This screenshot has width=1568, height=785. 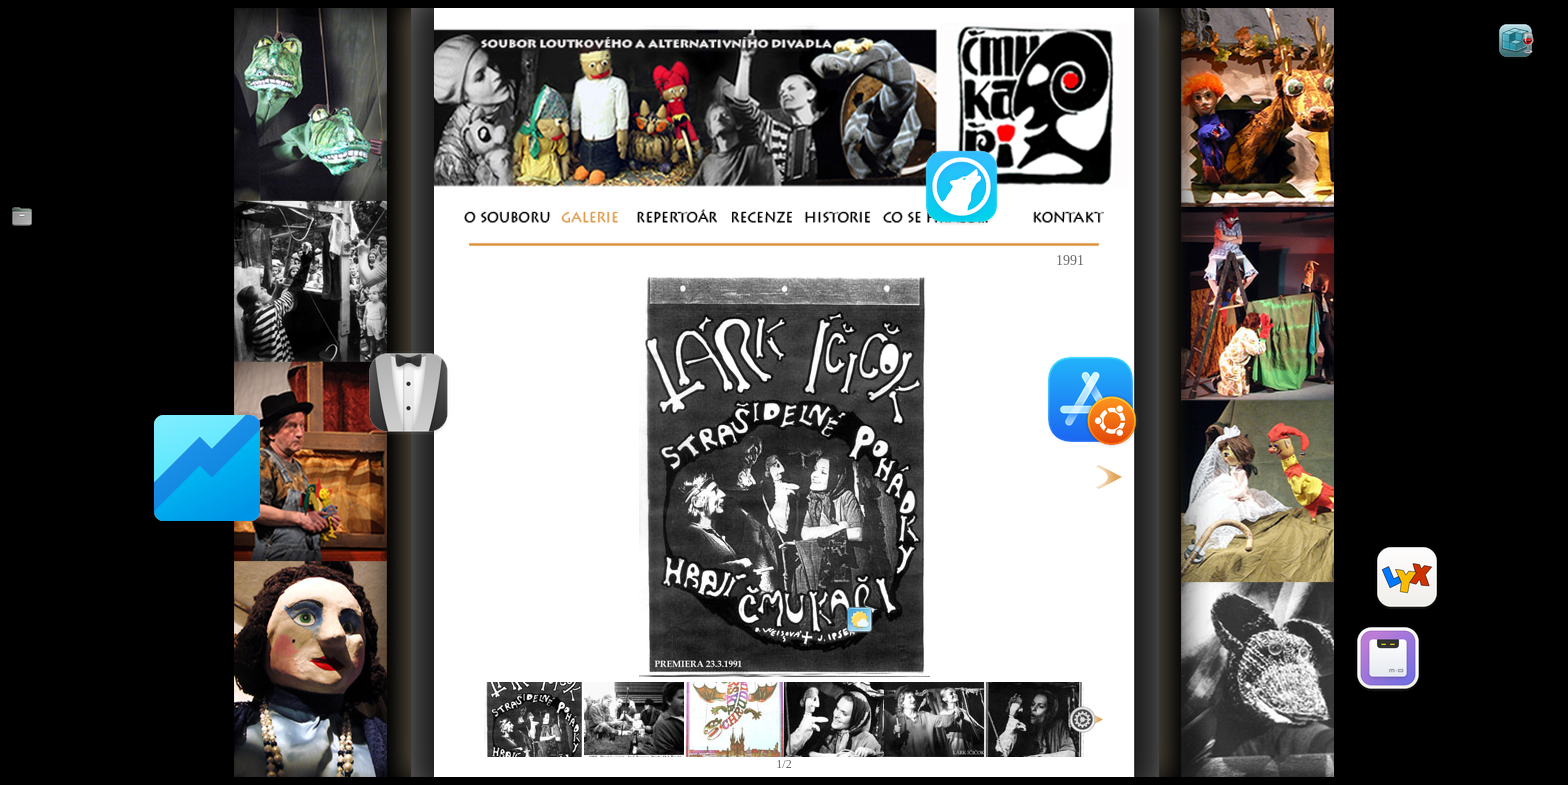 I want to click on open LyX document processor, so click(x=1407, y=577).